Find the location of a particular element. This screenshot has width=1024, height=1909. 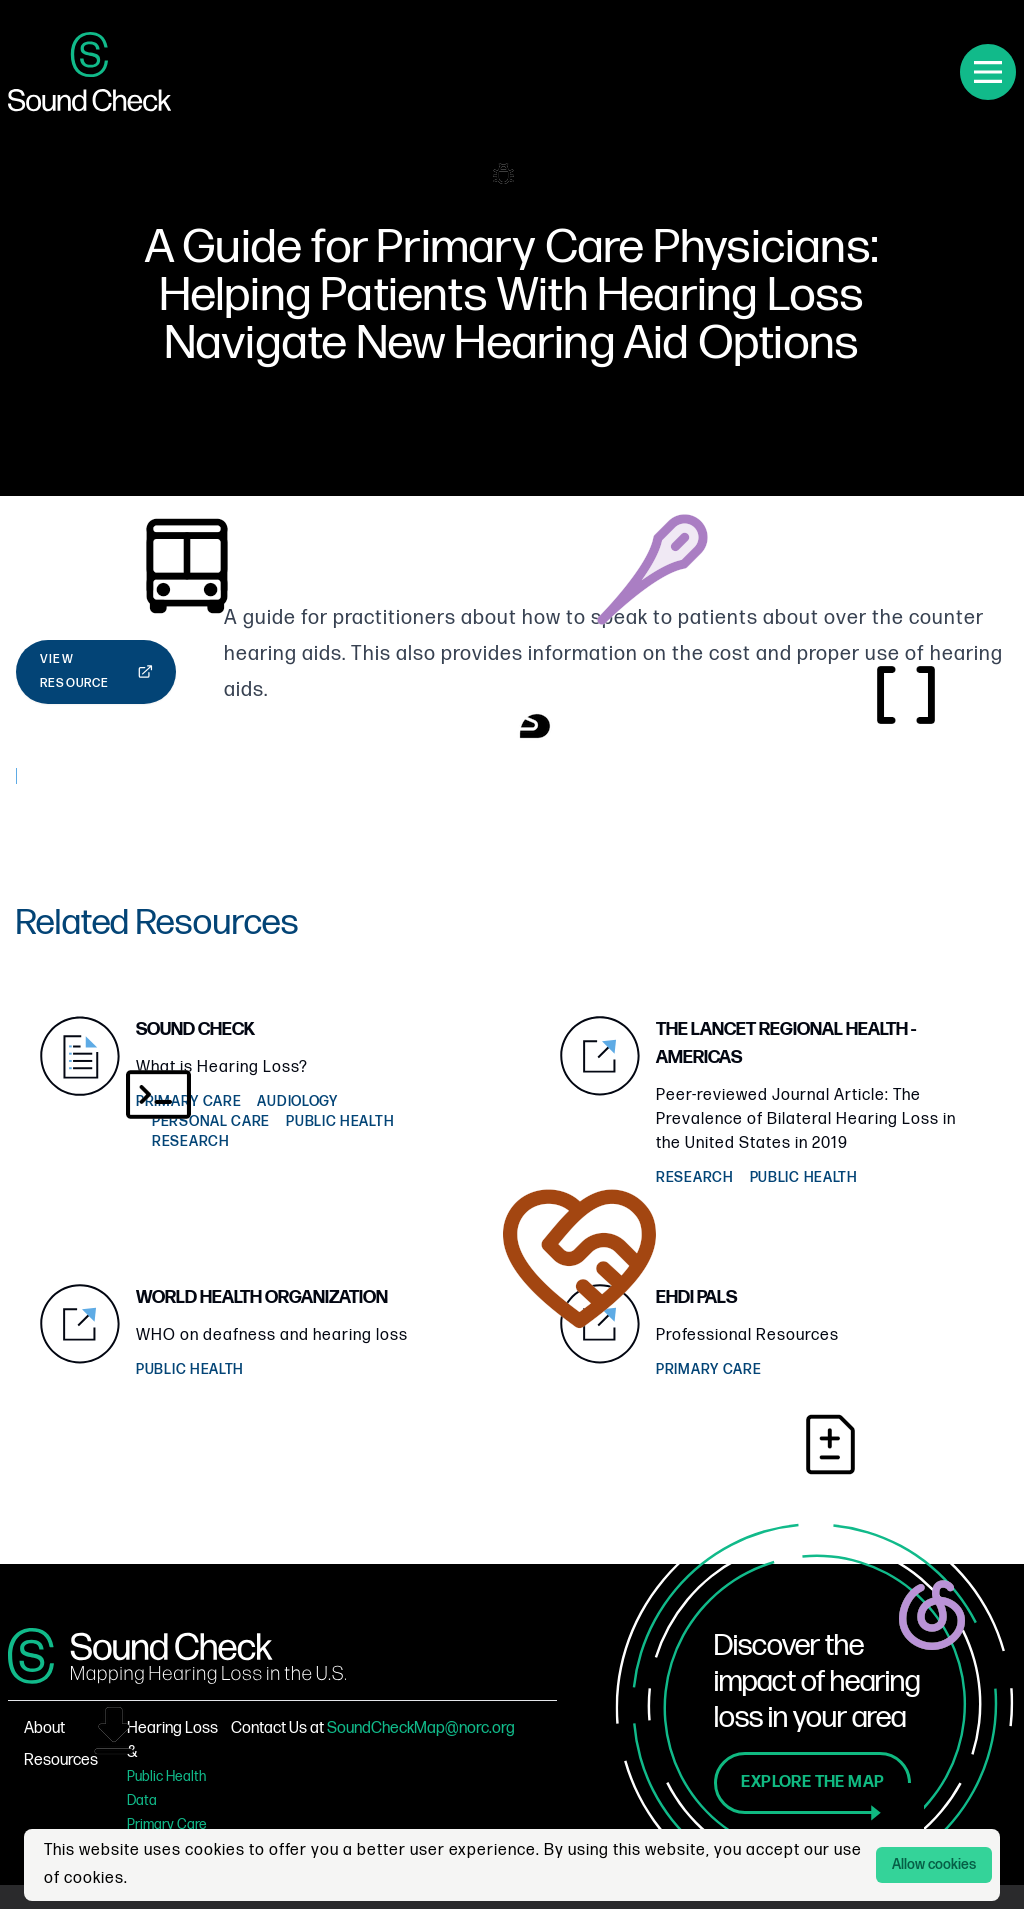

download a file or content is located at coordinates (114, 1732).